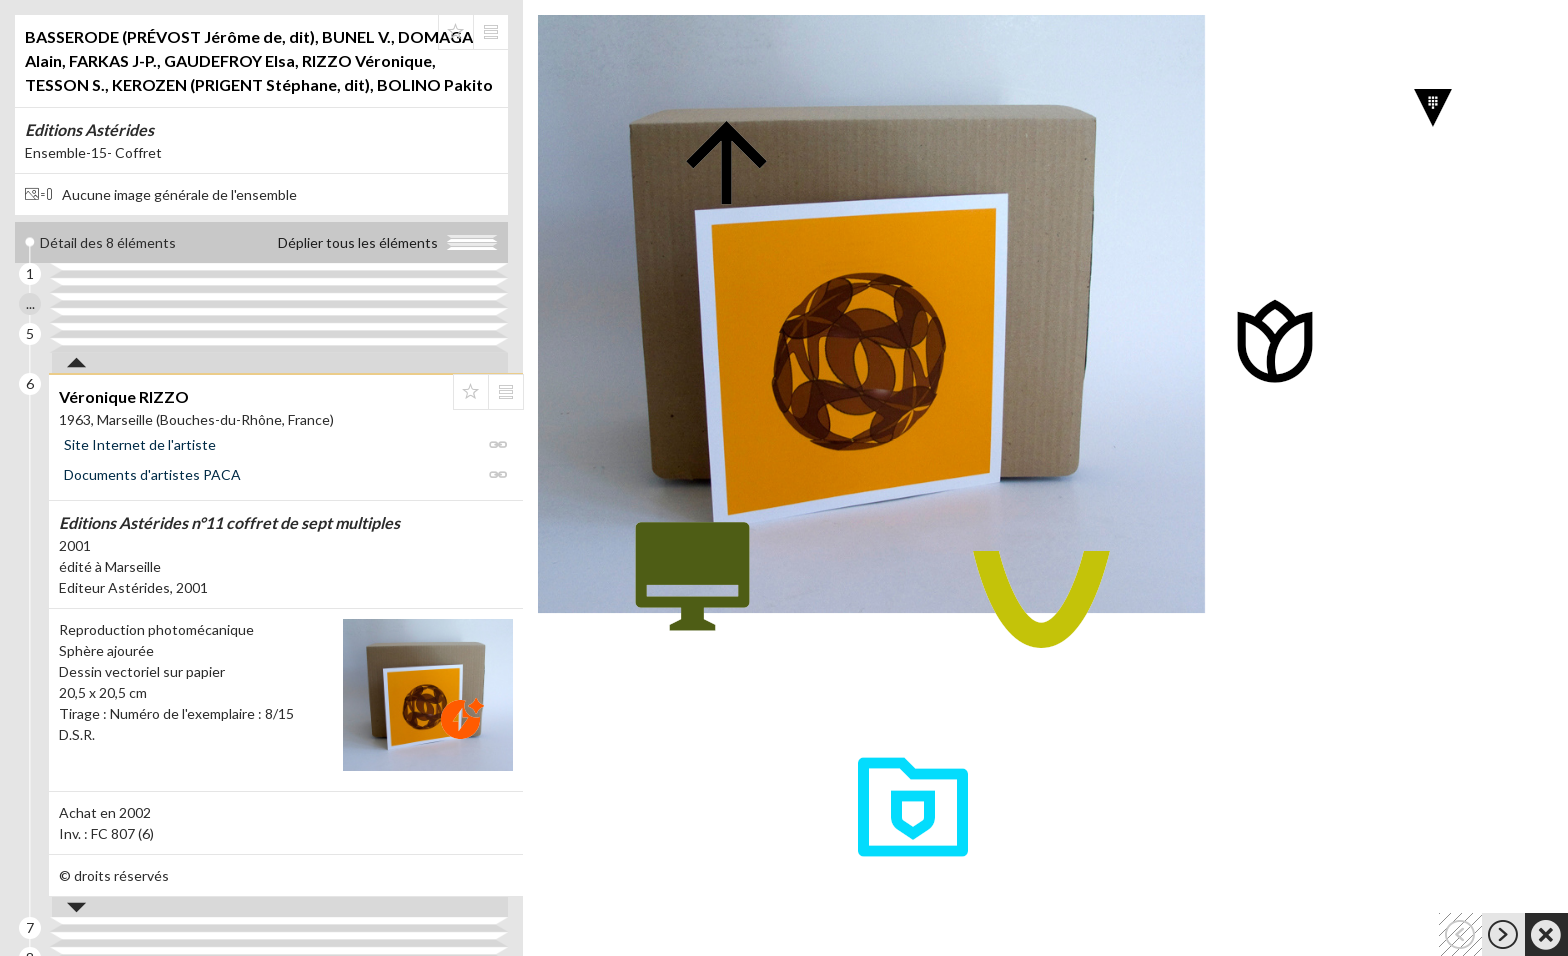  What do you see at coordinates (1275, 341) in the screenshot?
I see `access nature or garden-related features` at bounding box center [1275, 341].